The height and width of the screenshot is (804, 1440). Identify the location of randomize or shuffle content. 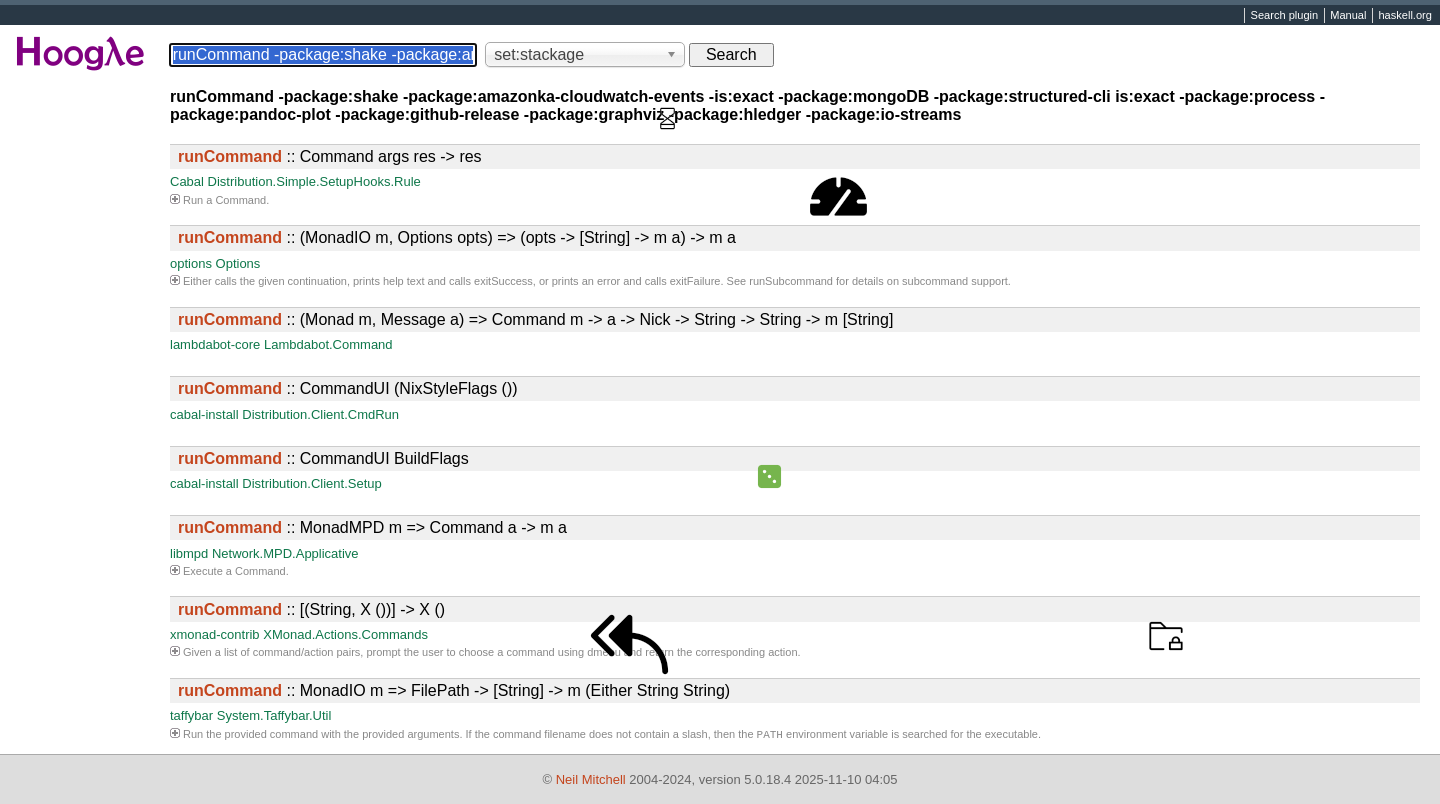
(769, 476).